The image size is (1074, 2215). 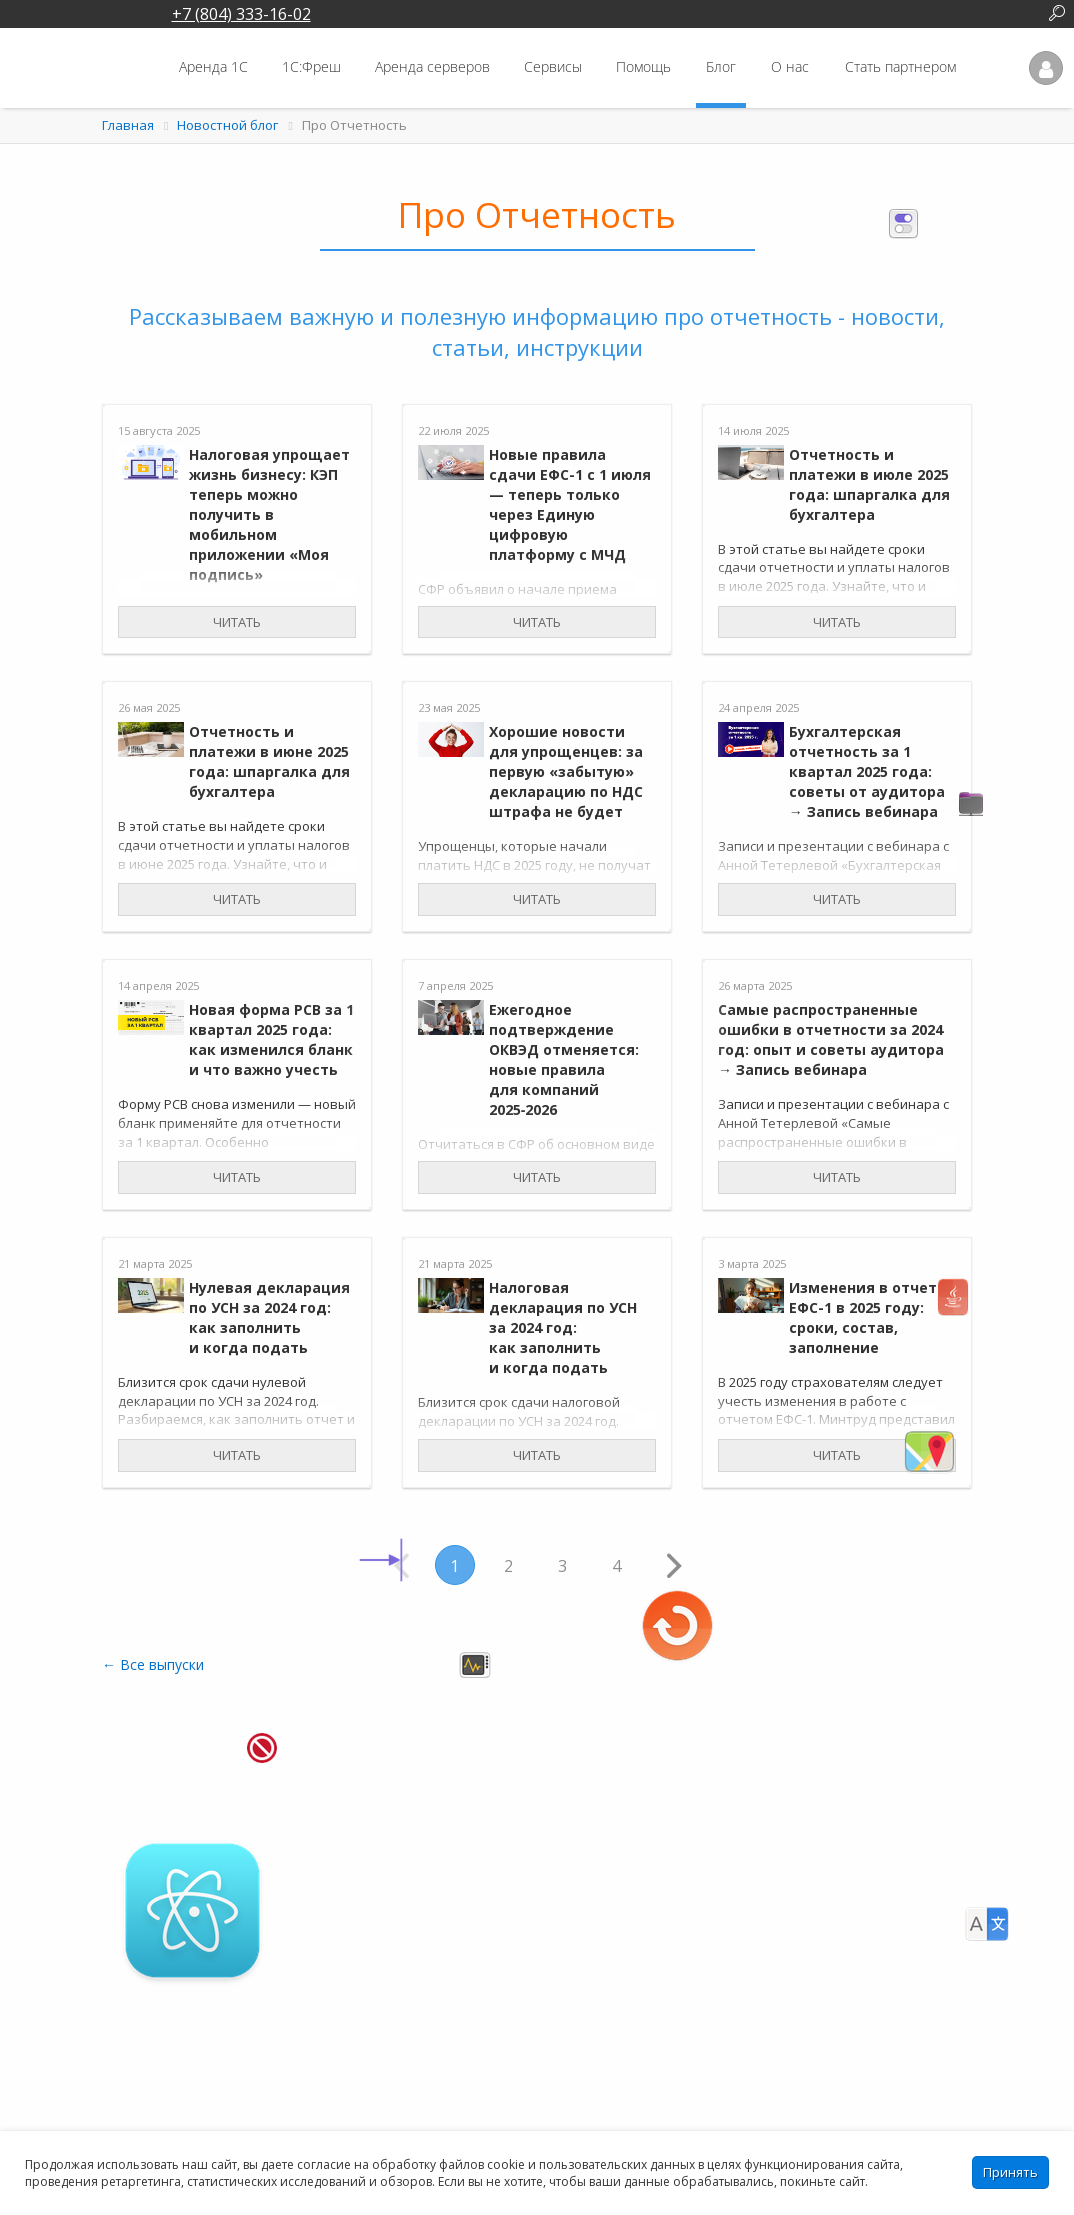 I want to click on access remote or network folder, so click(x=971, y=804).